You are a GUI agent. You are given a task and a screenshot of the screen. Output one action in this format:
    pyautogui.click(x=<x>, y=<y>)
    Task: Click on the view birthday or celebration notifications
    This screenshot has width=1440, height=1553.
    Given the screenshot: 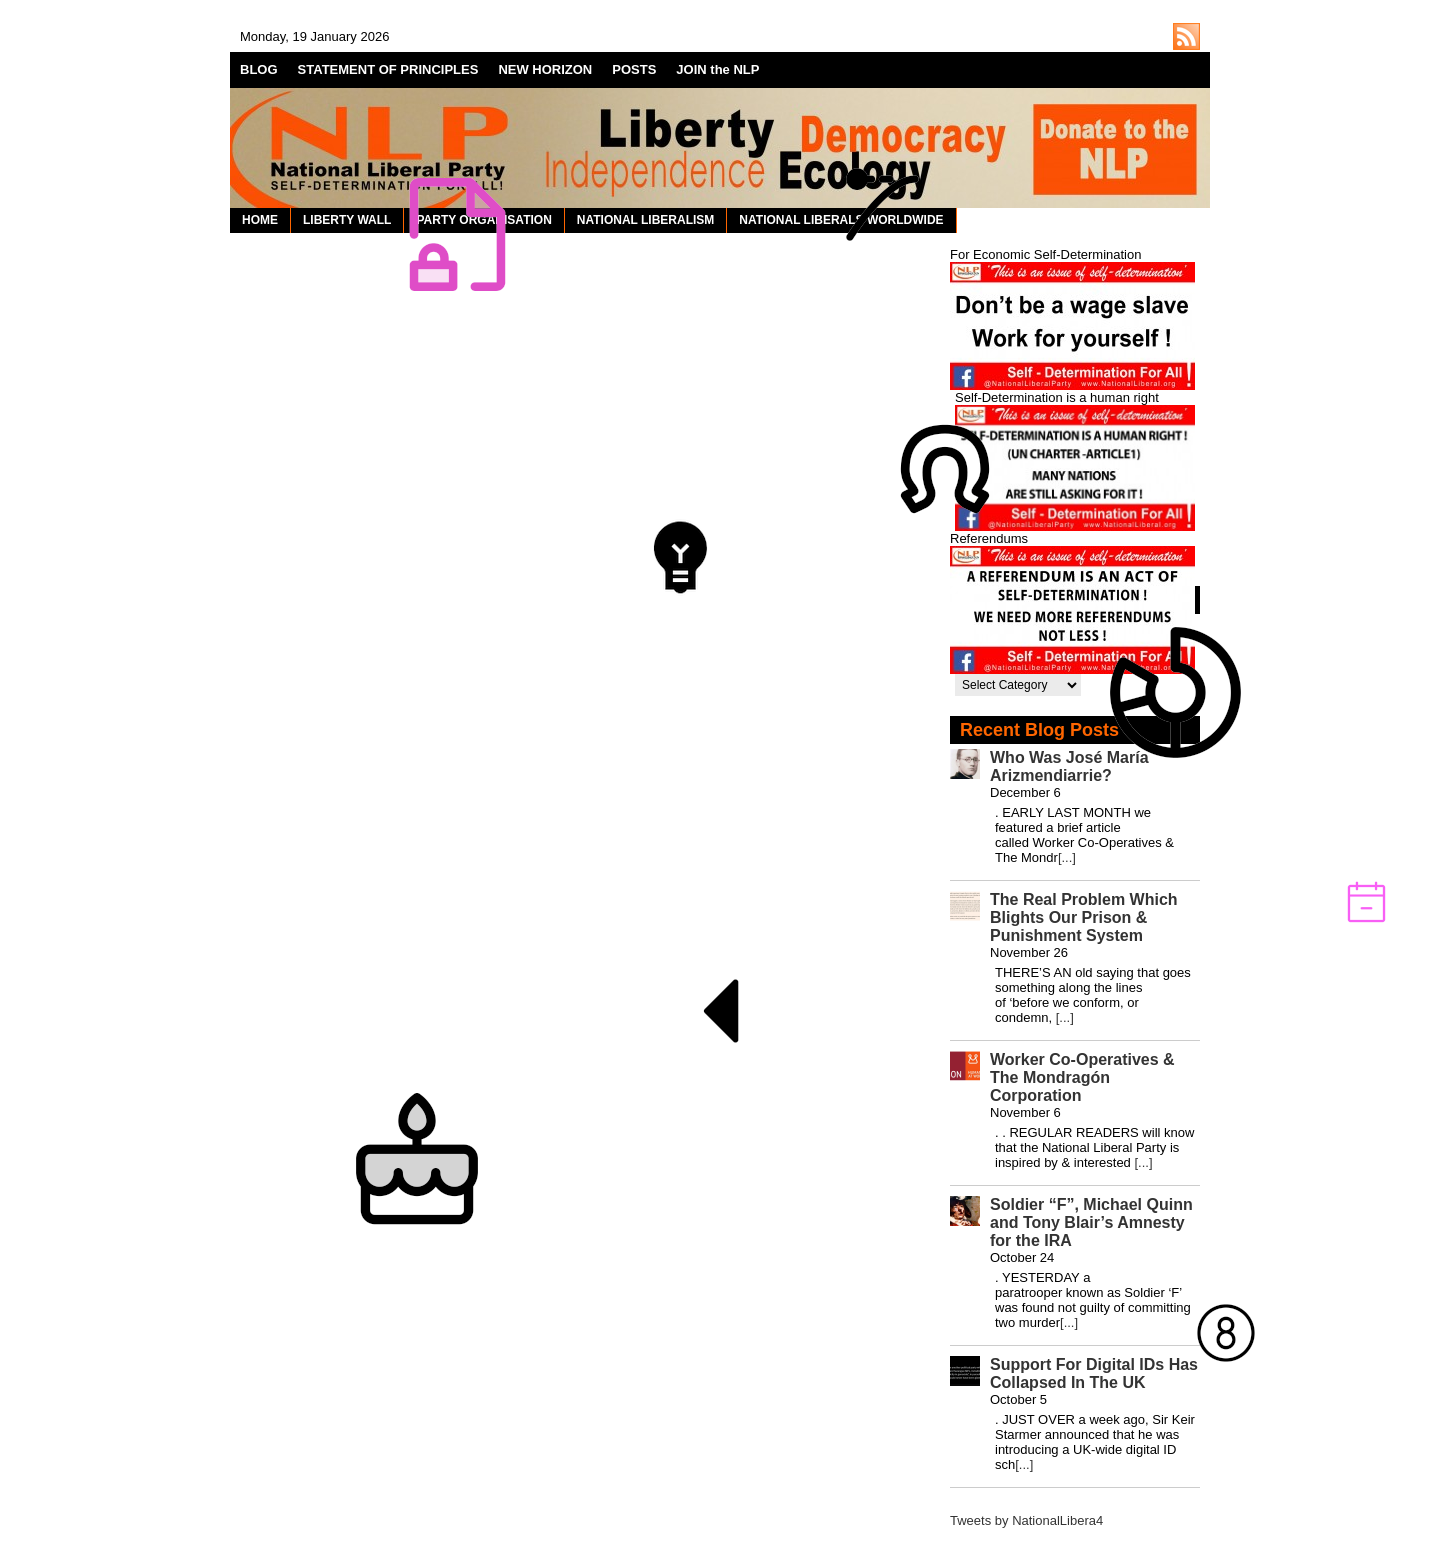 What is the action you would take?
    pyautogui.click(x=417, y=1168)
    